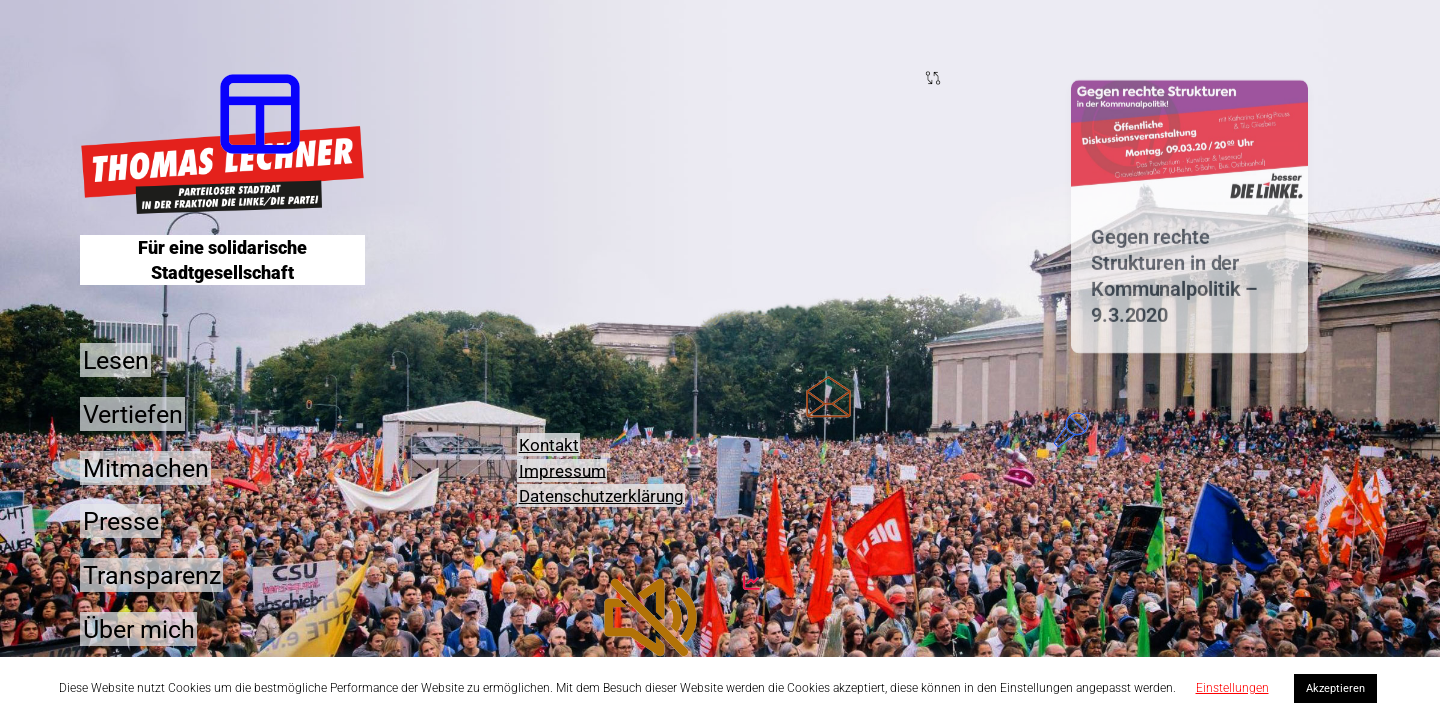 The height and width of the screenshot is (720, 1440). What do you see at coordinates (828, 398) in the screenshot?
I see `view an opened or read email` at bounding box center [828, 398].